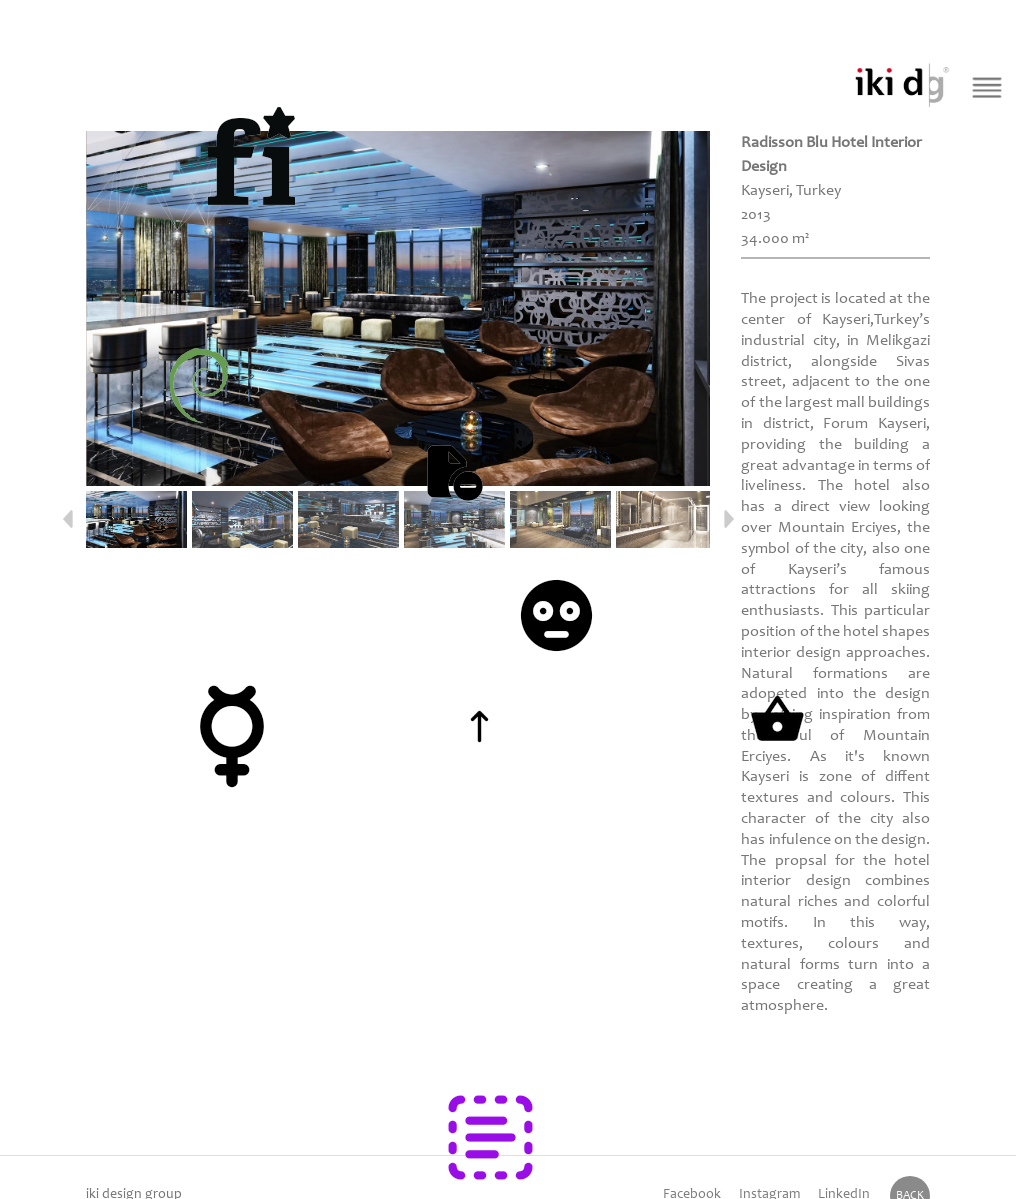  I want to click on react with embarrassment or surprise, so click(556, 615).